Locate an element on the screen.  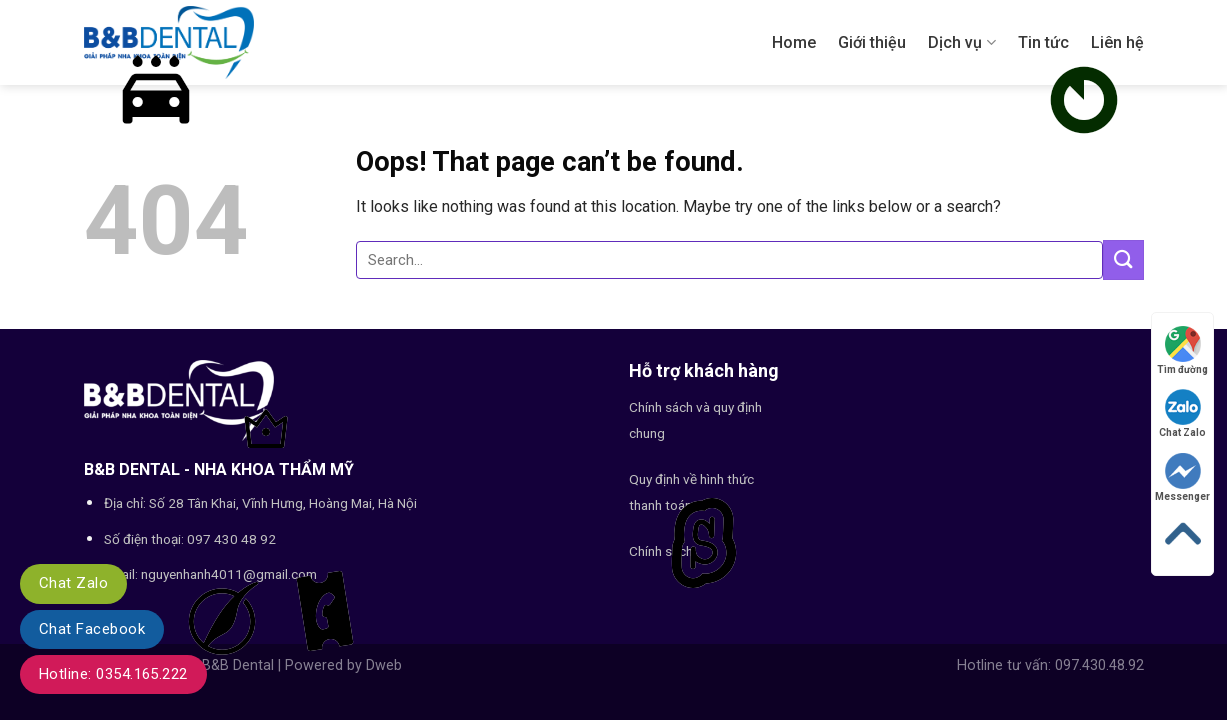
open the Allociné app for movie listings and reviews is located at coordinates (325, 611).